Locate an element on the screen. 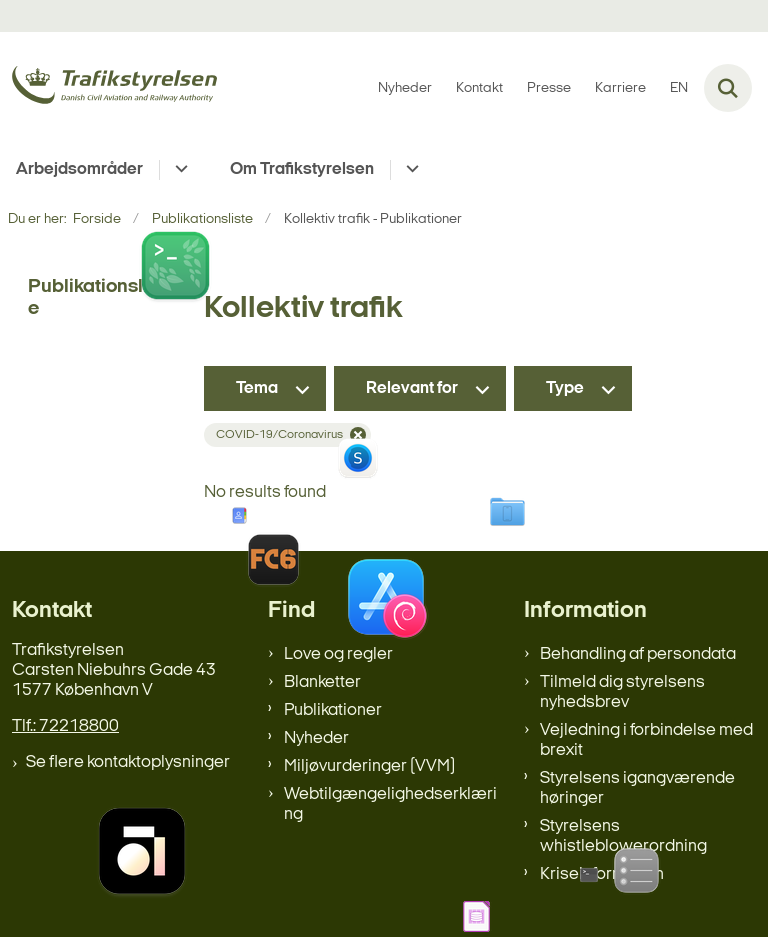 The width and height of the screenshot is (768, 937). open anytype app is located at coordinates (142, 851).